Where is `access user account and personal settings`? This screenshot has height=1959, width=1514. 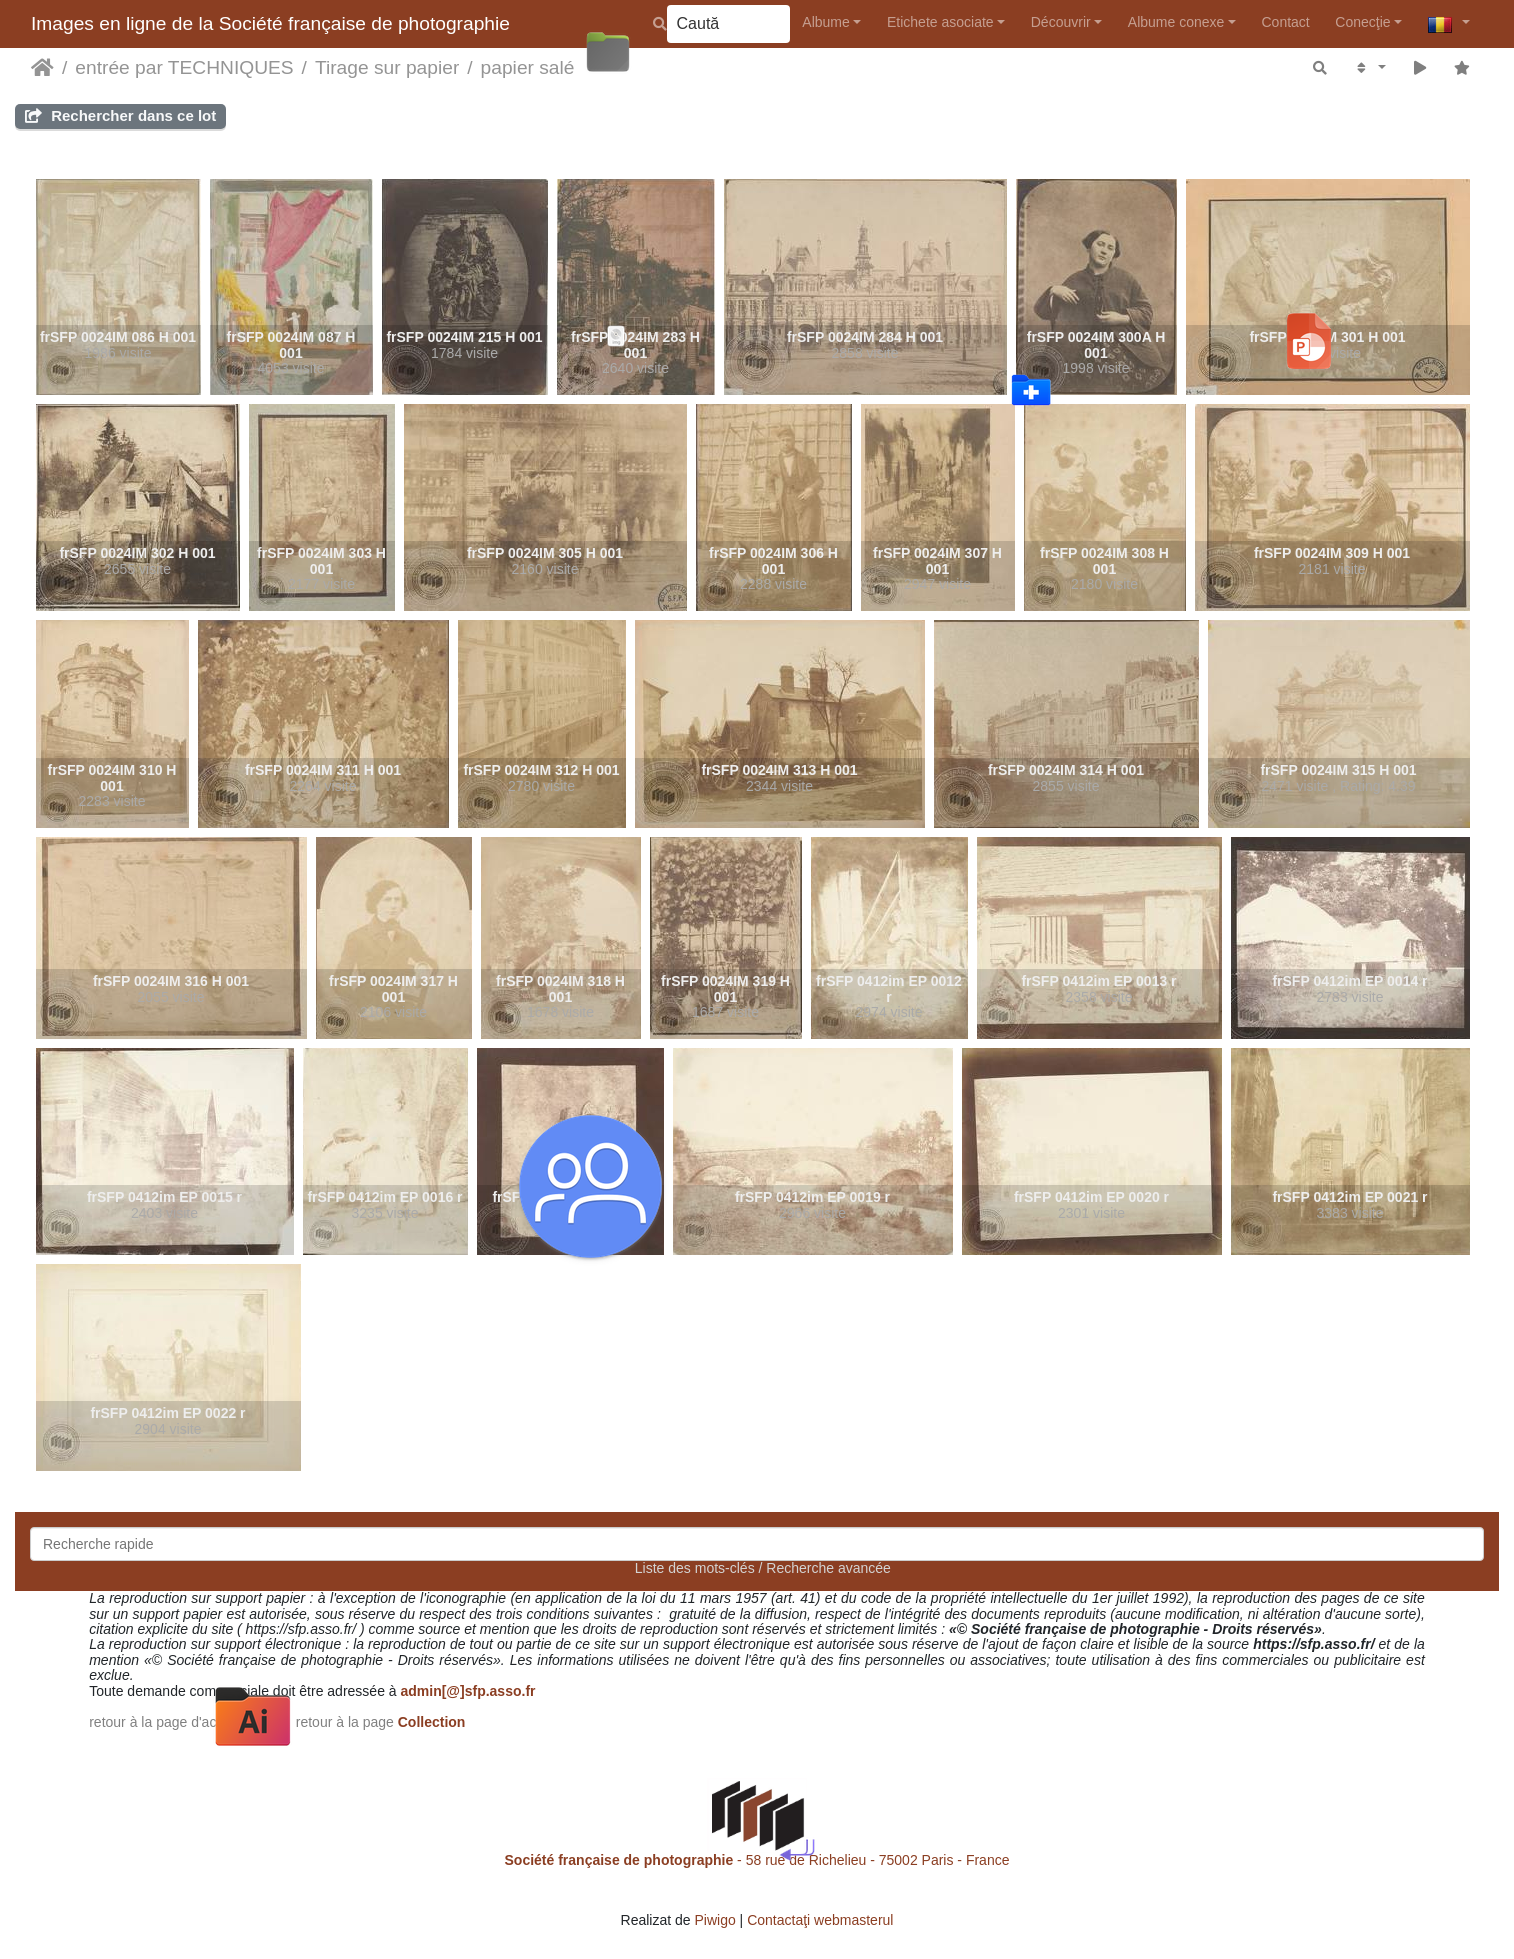 access user account and personal settings is located at coordinates (590, 1186).